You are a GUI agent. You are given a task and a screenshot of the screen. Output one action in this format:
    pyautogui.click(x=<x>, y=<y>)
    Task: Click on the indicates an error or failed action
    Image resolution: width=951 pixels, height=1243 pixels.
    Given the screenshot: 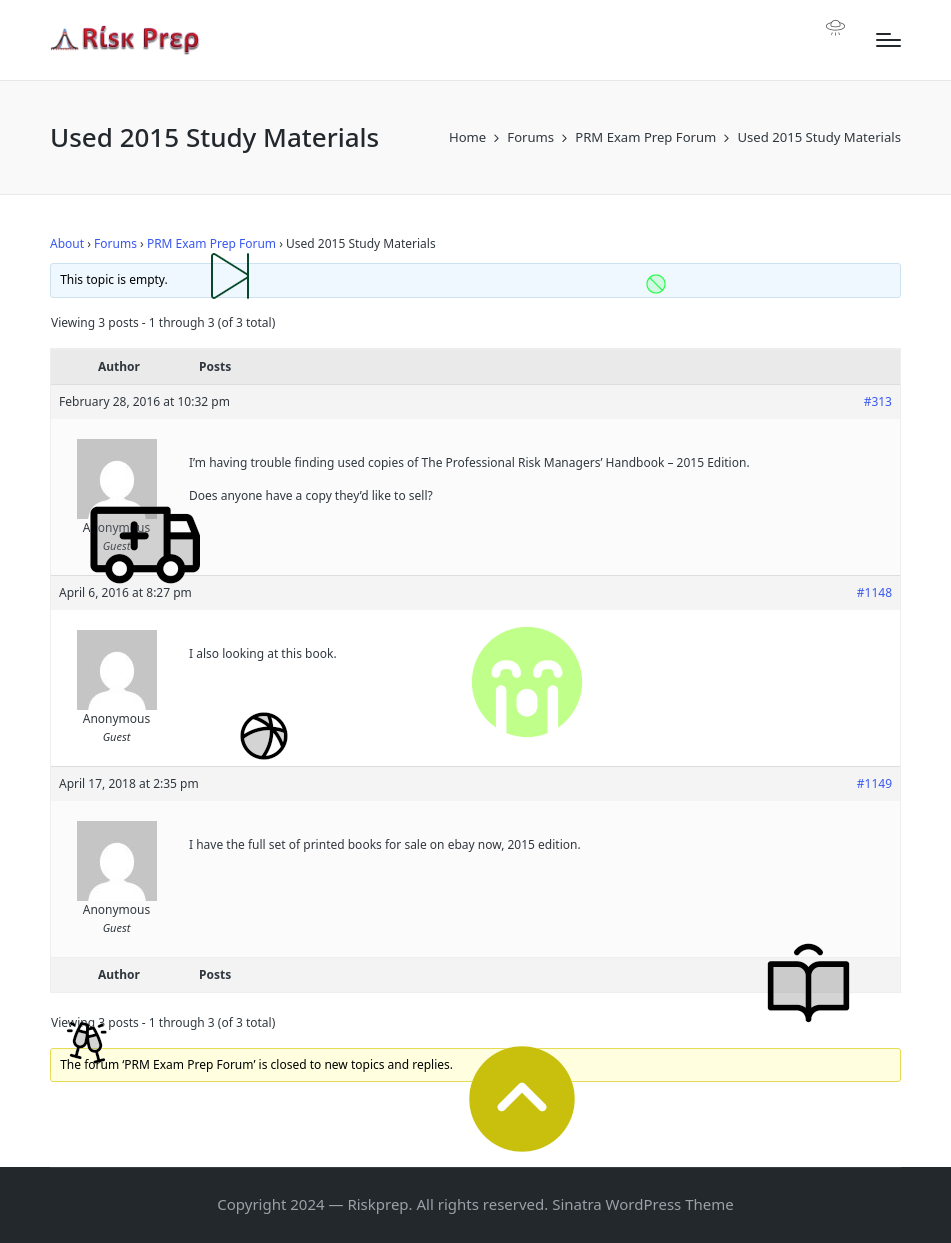 What is the action you would take?
    pyautogui.click(x=527, y=682)
    